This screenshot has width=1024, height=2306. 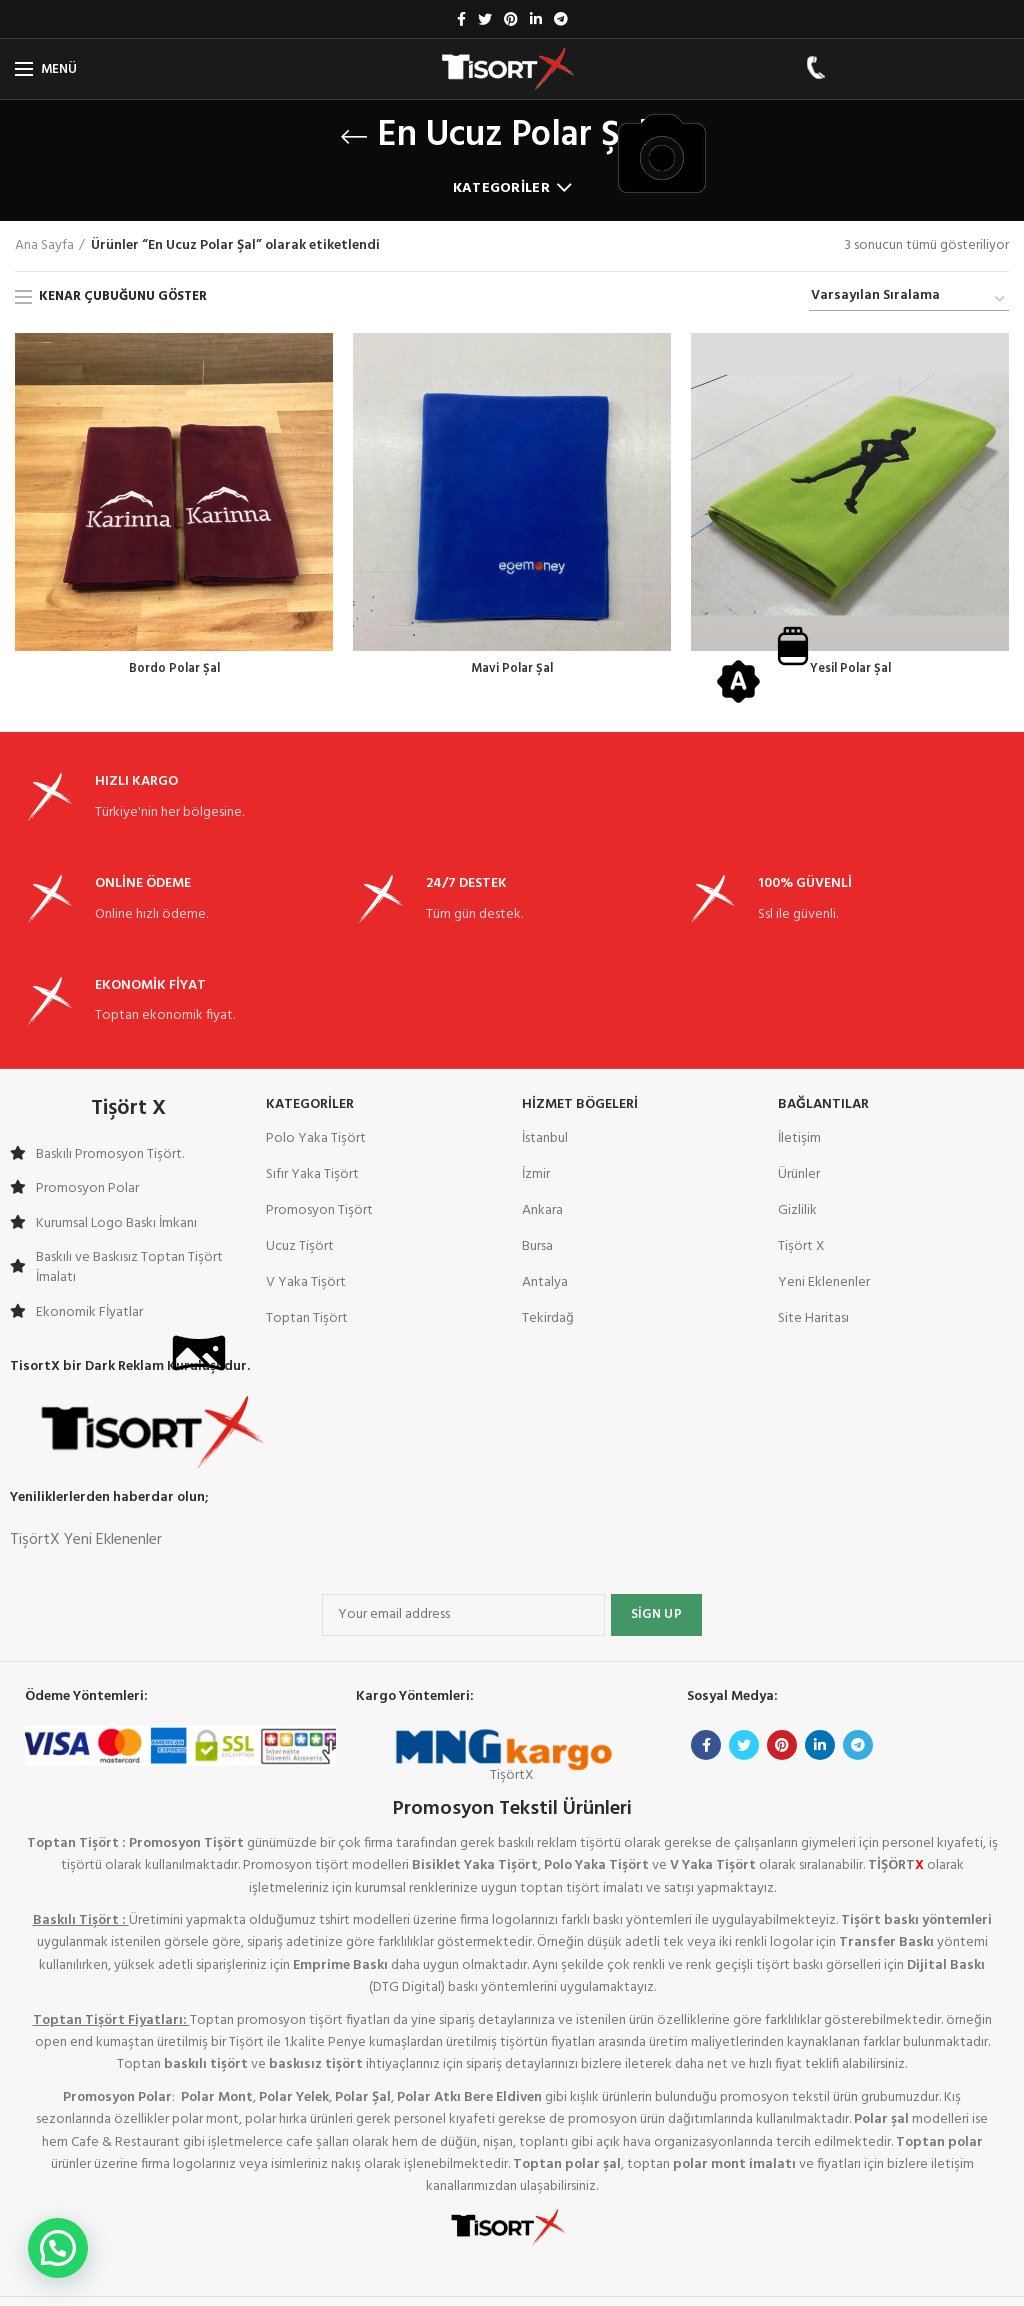 What do you see at coordinates (738, 681) in the screenshot?
I see `enable automatic brightness adjustment` at bounding box center [738, 681].